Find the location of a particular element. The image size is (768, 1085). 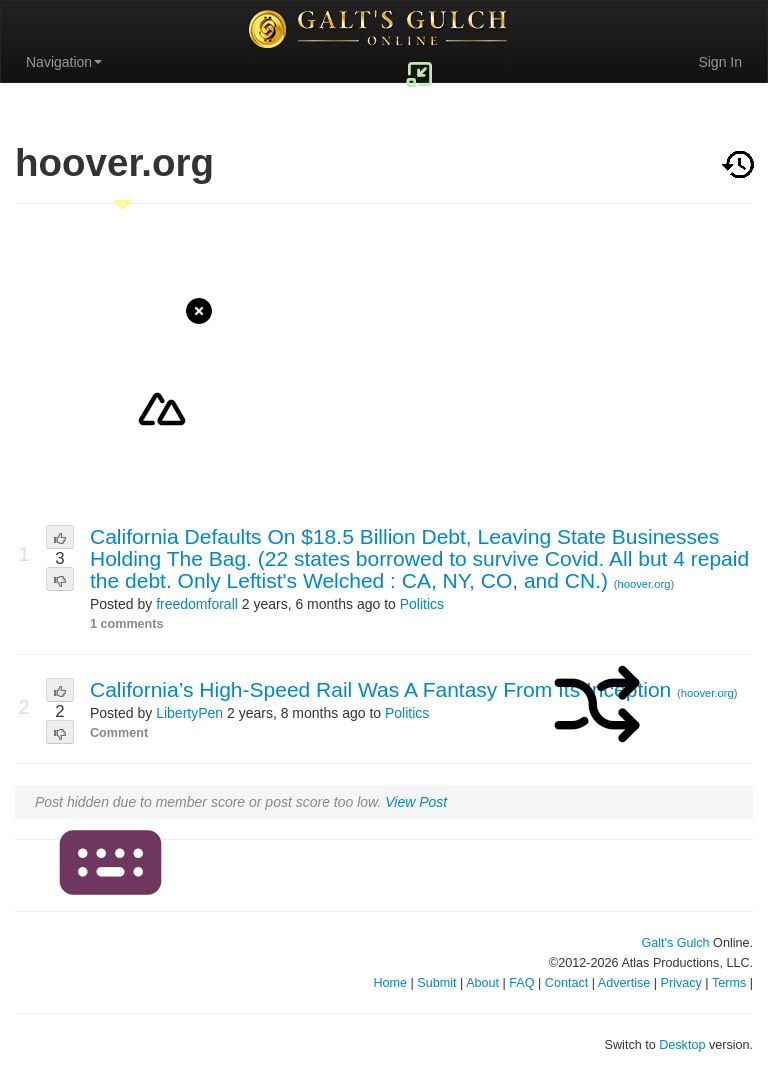

minimize the current window is located at coordinates (420, 74).